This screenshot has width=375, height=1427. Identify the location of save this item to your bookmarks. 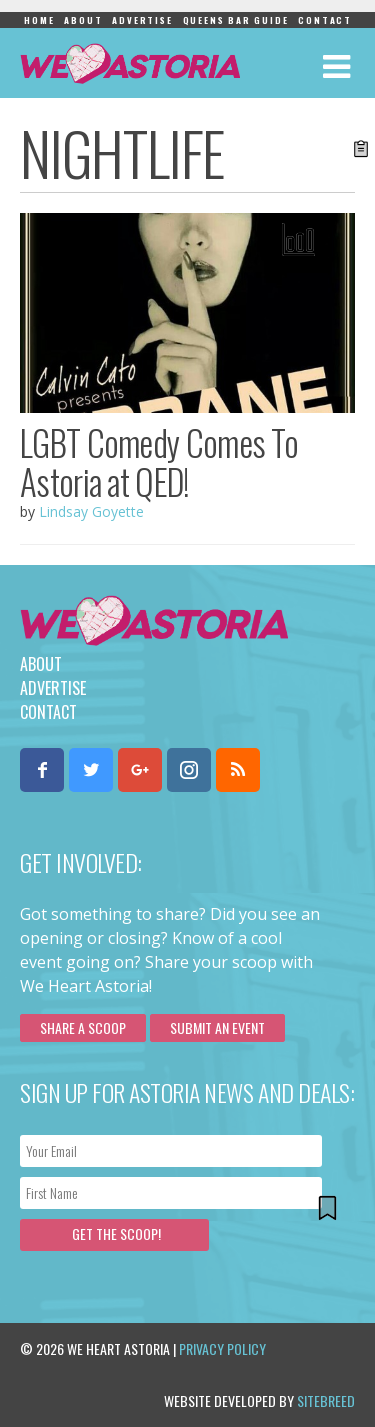
(327, 1207).